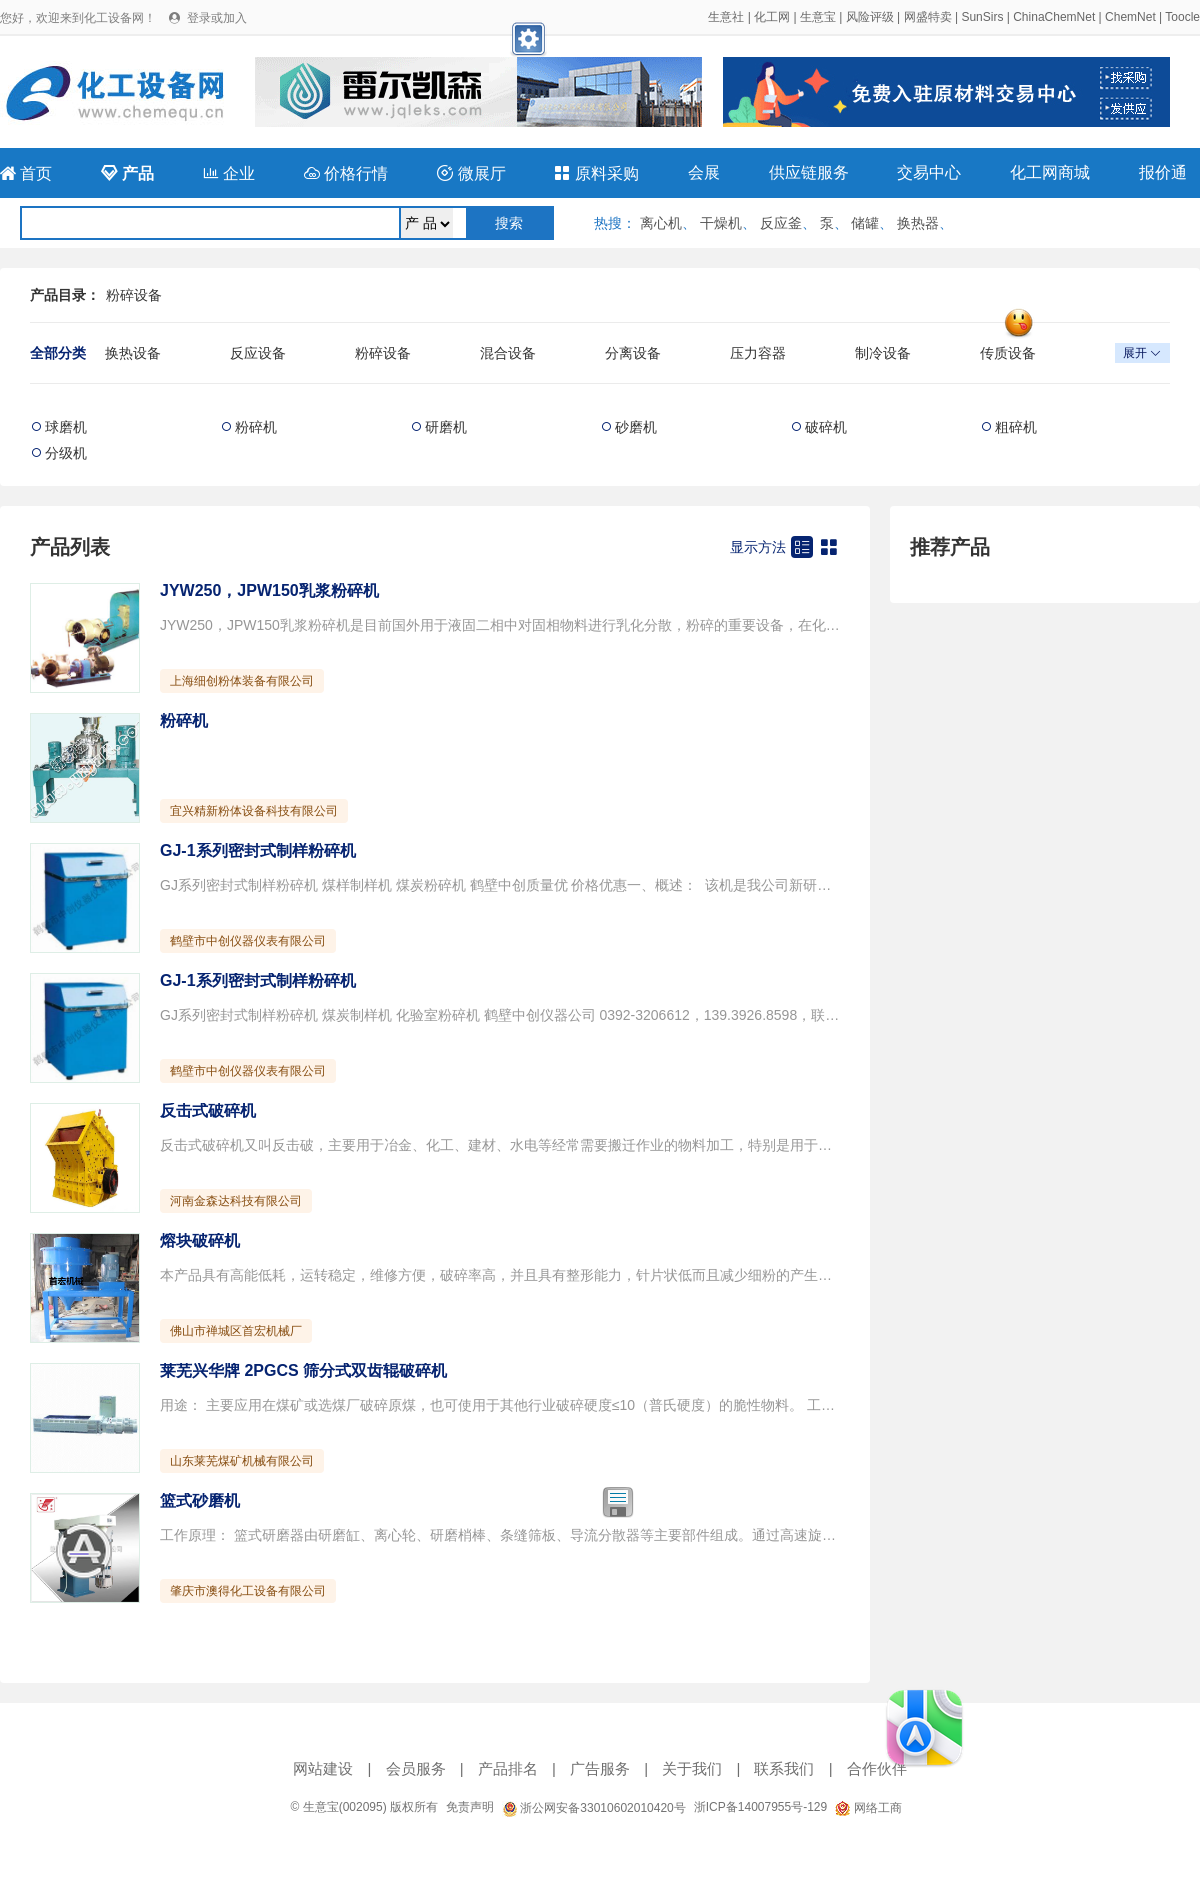  I want to click on open apple maps application, so click(924, 1727).